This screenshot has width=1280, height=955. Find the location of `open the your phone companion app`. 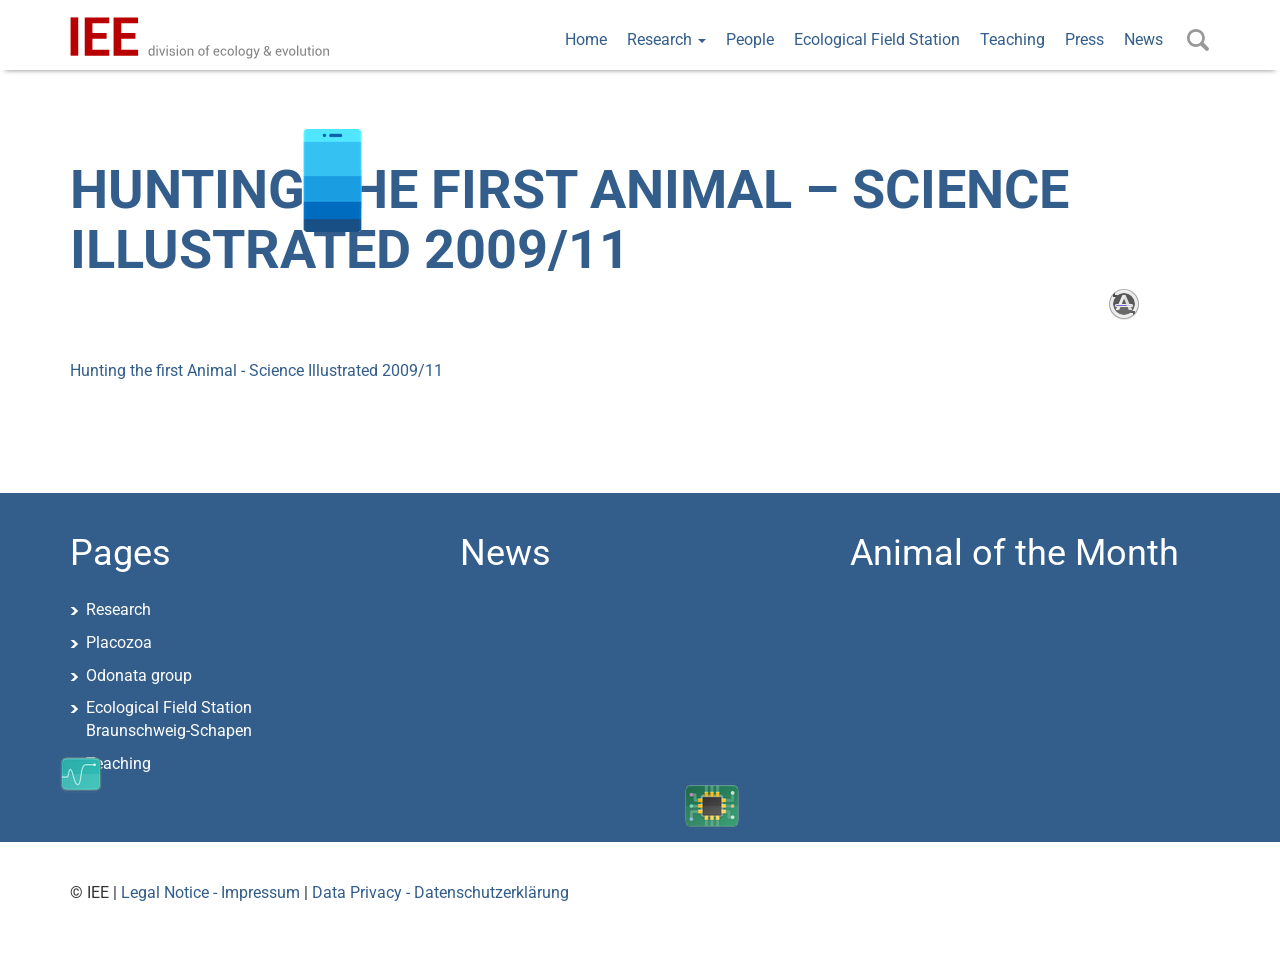

open the your phone companion app is located at coordinates (332, 180).